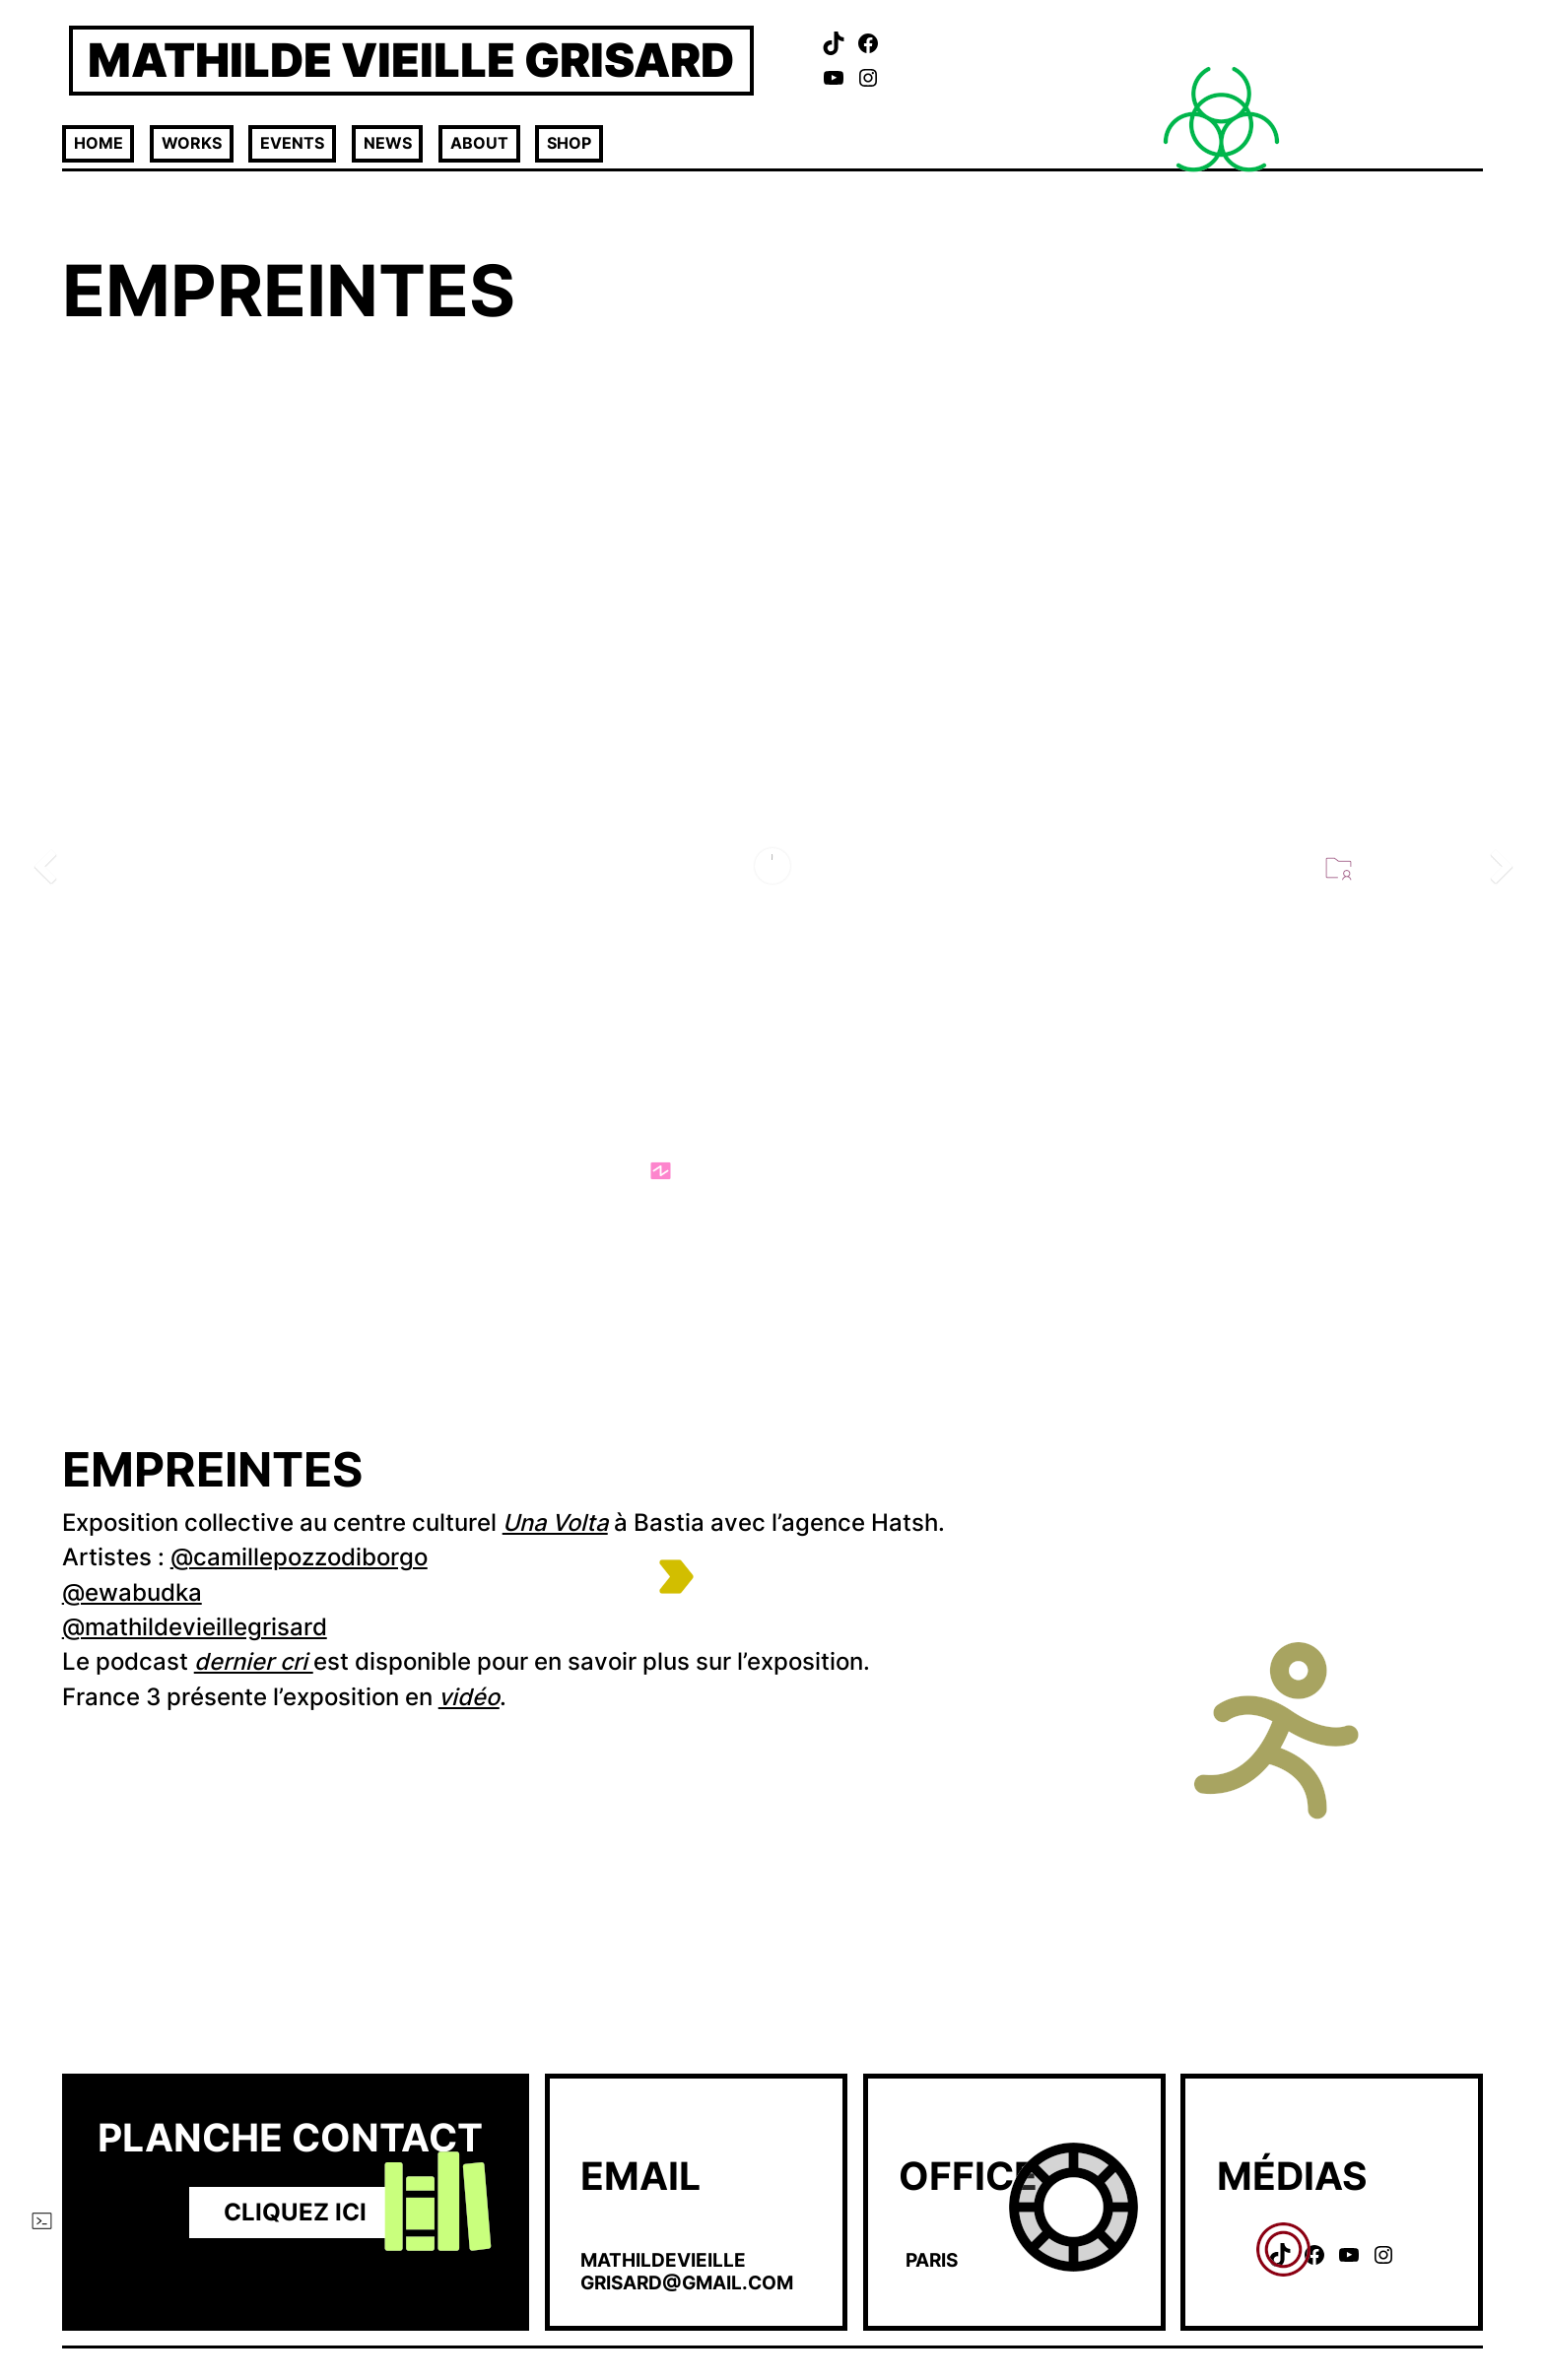 This screenshot has height=2380, width=1545. Describe the element at coordinates (1221, 122) in the screenshot. I see `indicates hazardous or dangerous content` at that location.